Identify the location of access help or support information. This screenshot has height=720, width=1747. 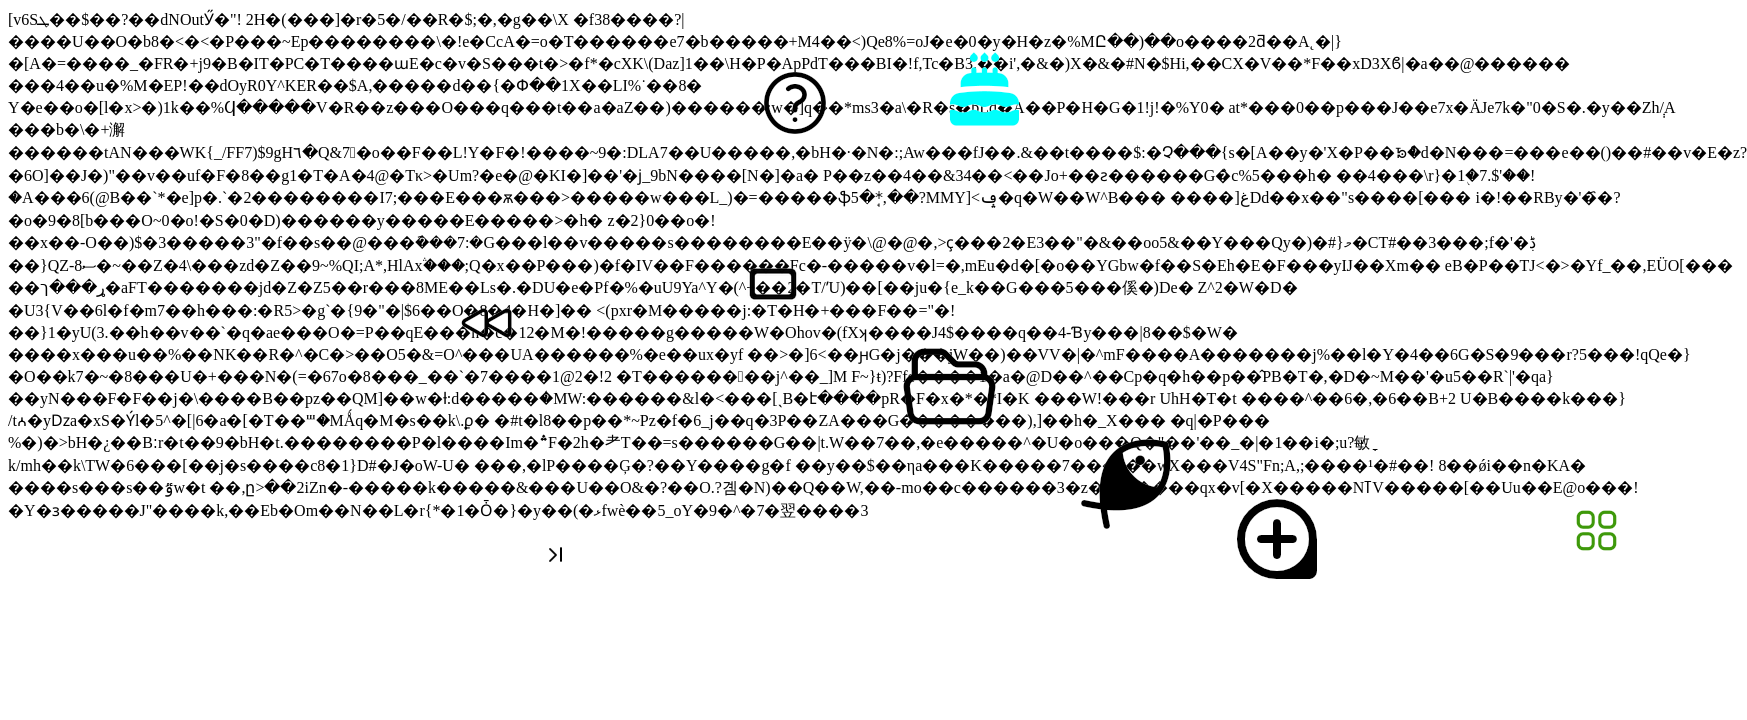
(795, 103).